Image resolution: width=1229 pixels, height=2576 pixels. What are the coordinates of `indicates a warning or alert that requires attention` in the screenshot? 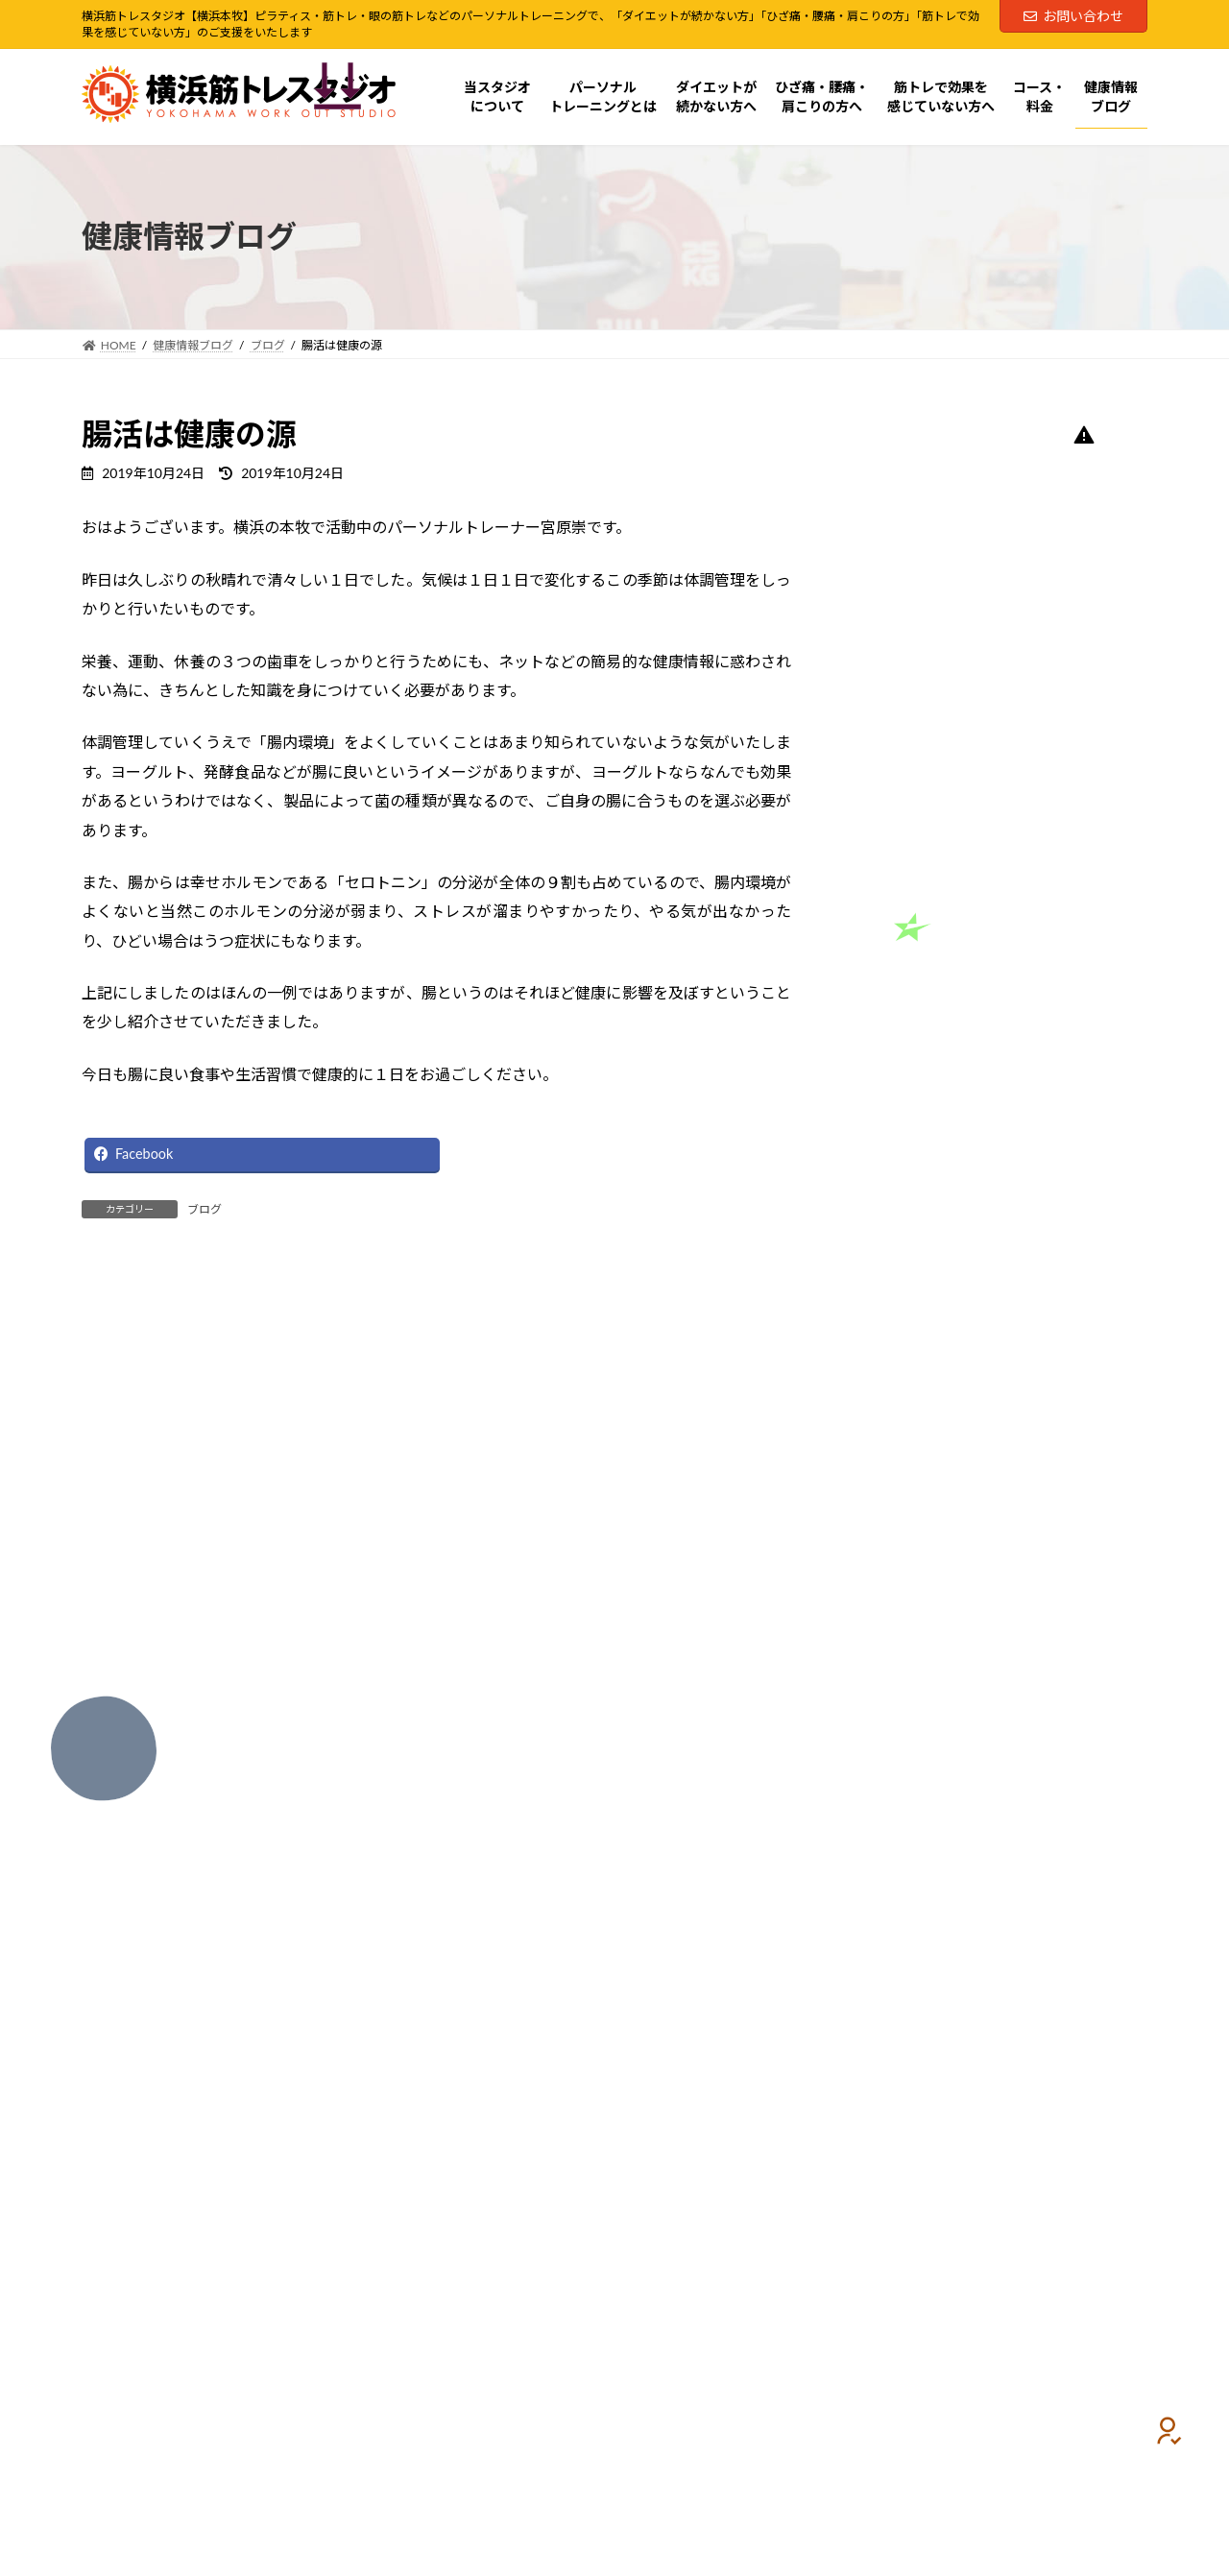 It's located at (1084, 435).